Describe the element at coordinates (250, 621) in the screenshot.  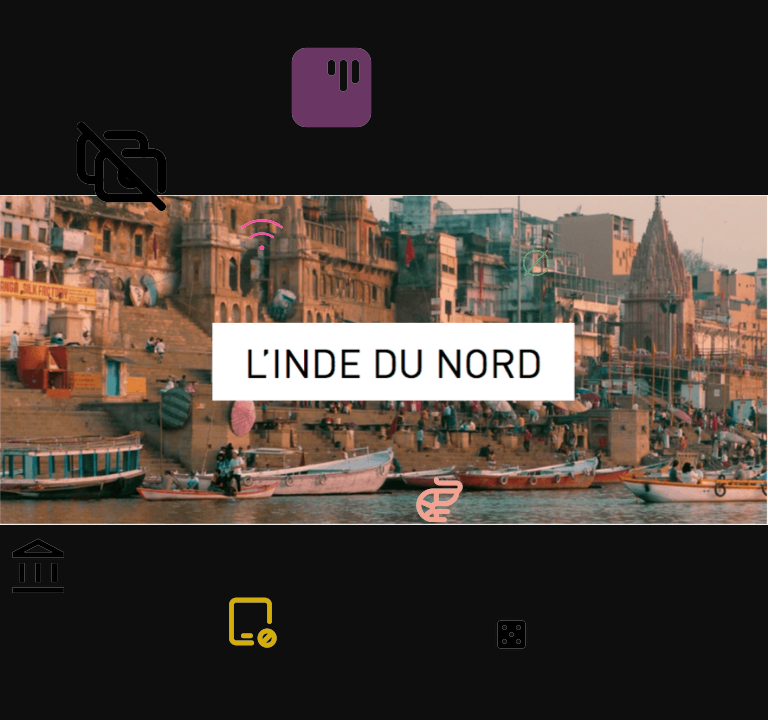
I see `cancel iPad connection or pairing` at that location.